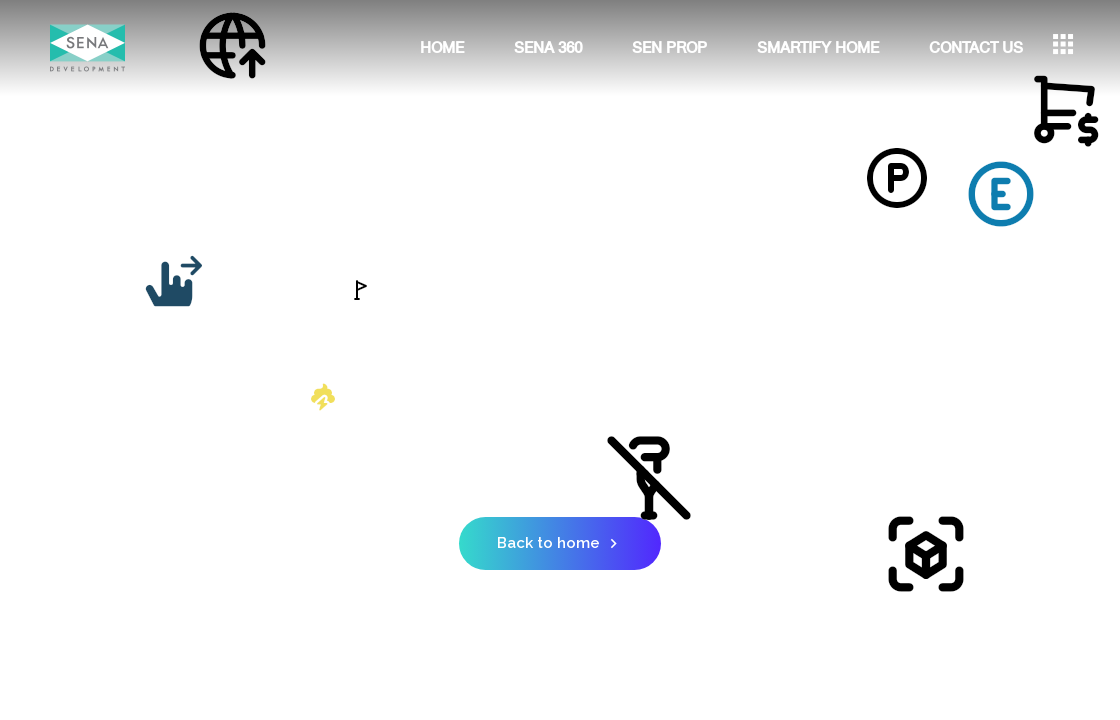  What do you see at coordinates (926, 554) in the screenshot?
I see `open augmented reality mode` at bounding box center [926, 554].